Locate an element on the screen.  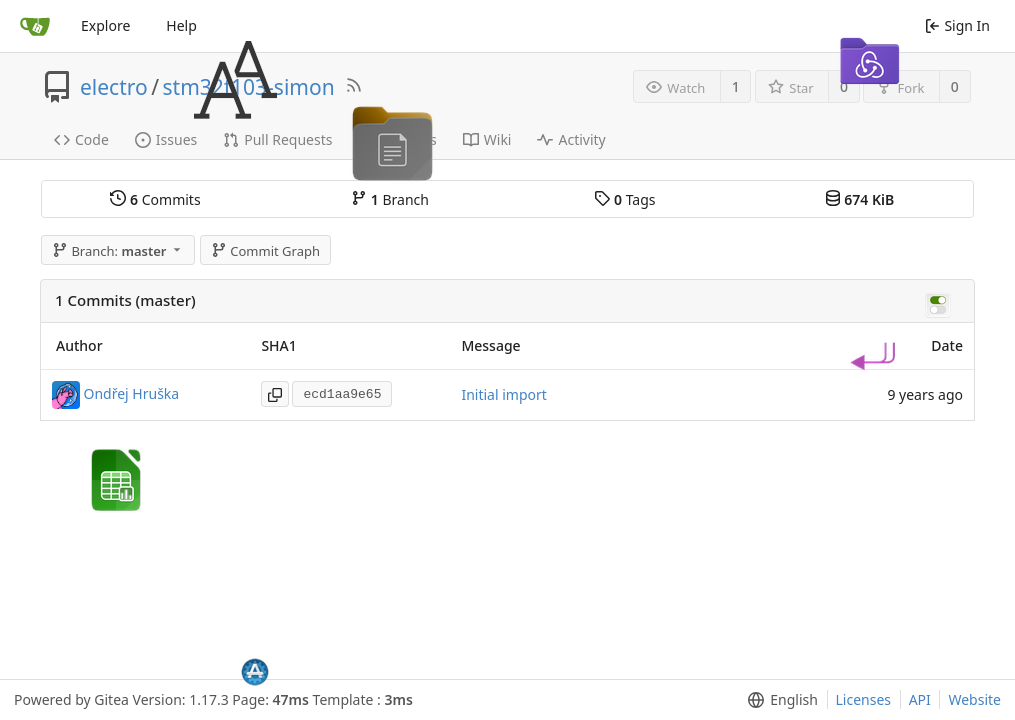
reply to all recipients of an email is located at coordinates (872, 353).